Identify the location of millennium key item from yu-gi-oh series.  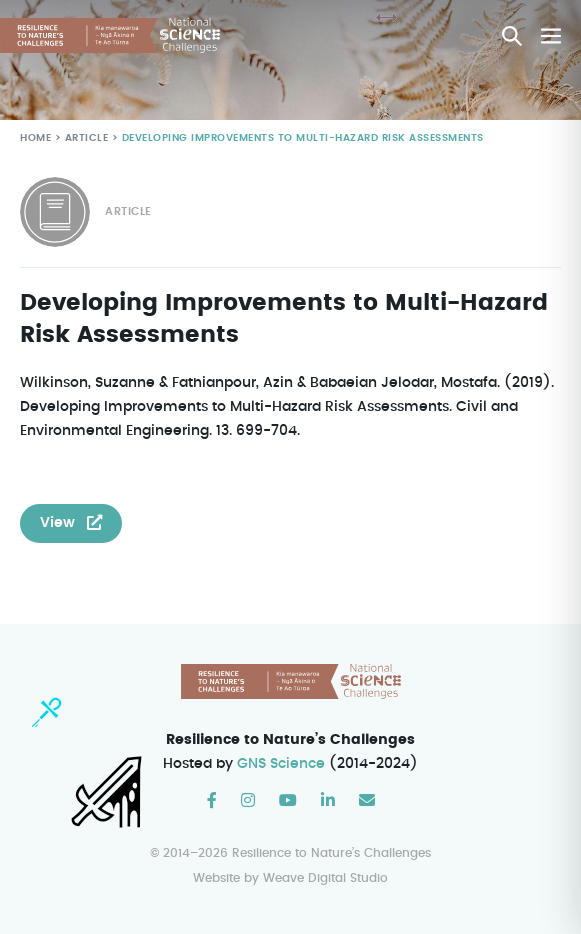
(46, 712).